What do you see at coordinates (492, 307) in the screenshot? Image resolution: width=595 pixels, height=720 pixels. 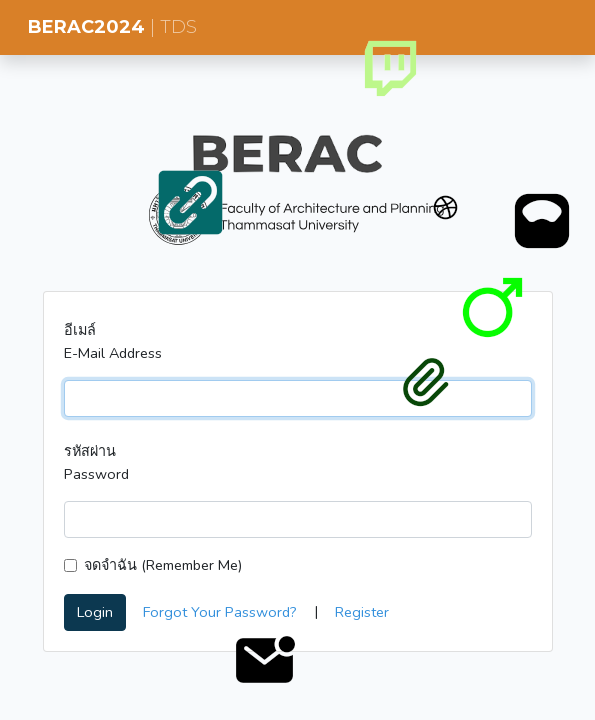 I see `select male gender option` at bounding box center [492, 307].